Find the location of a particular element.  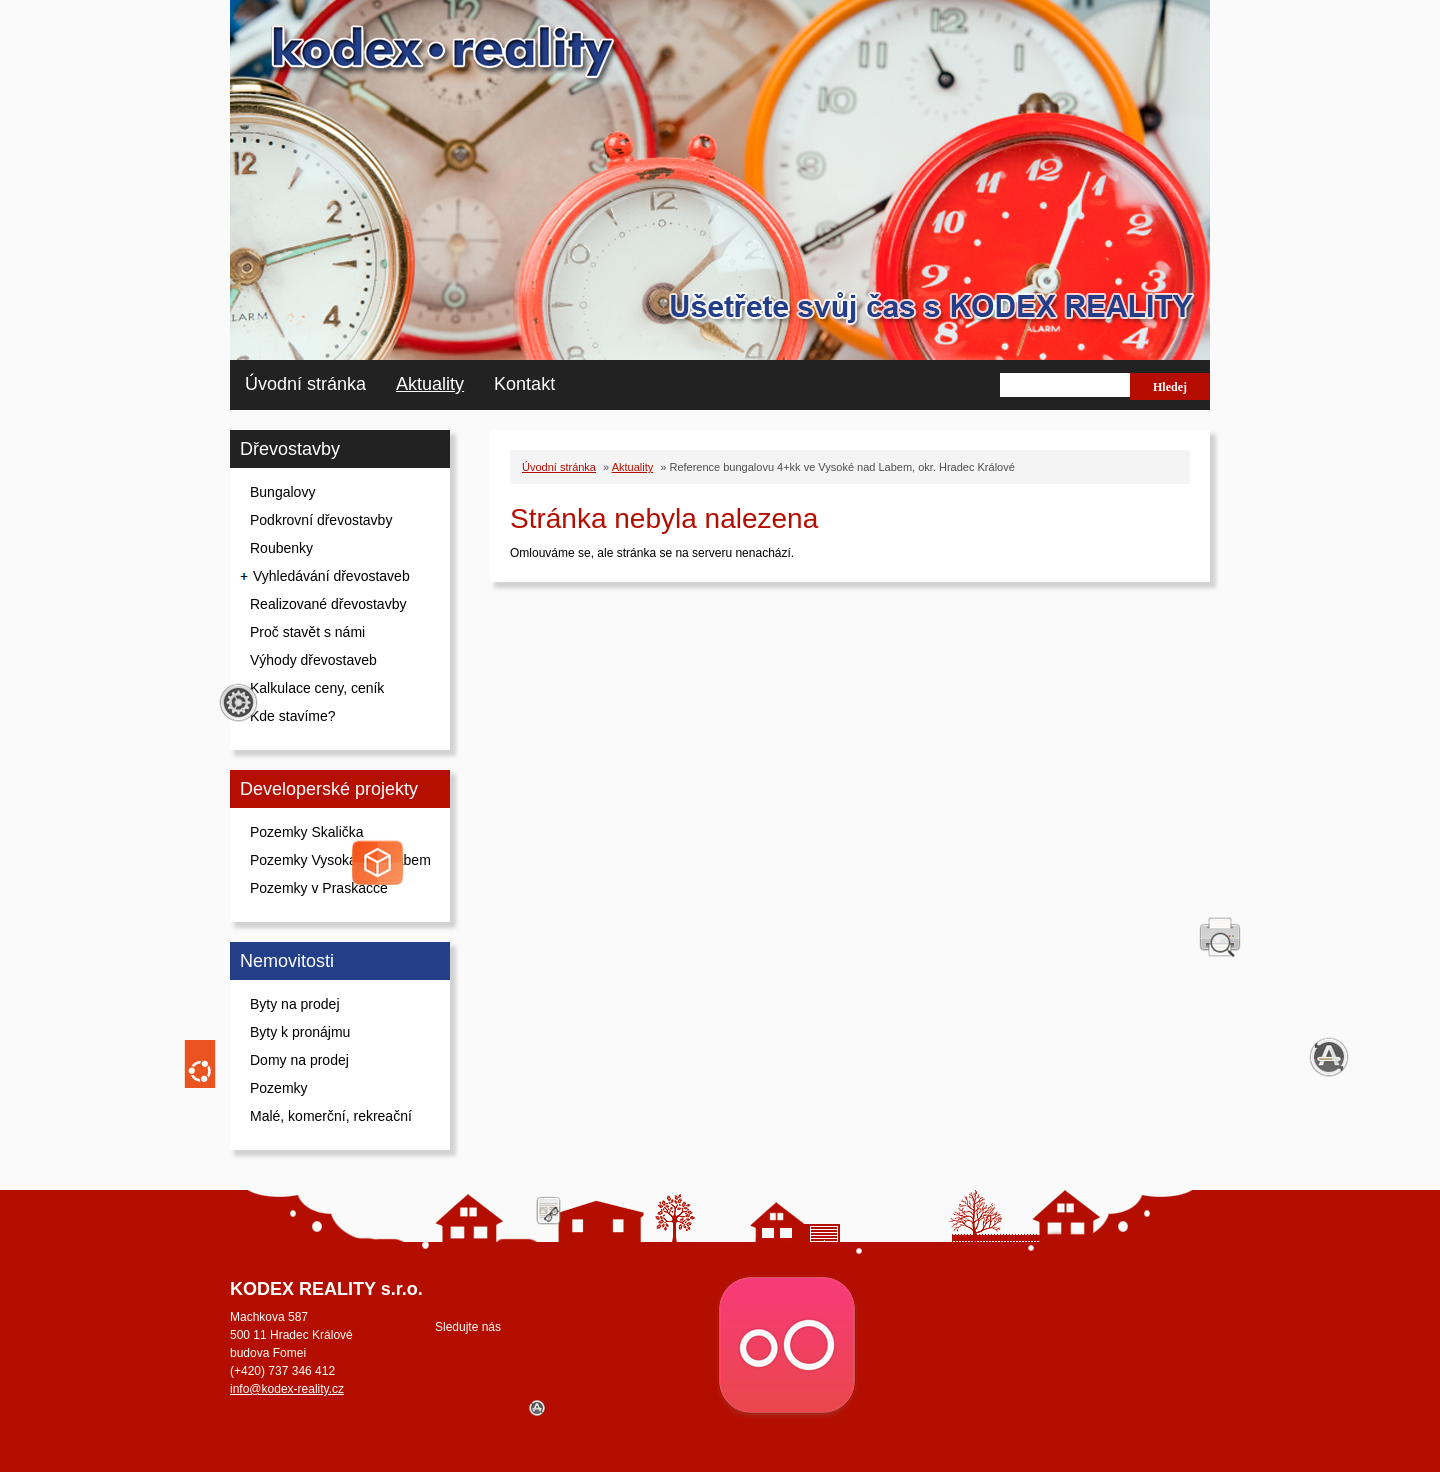

open the software update manager is located at coordinates (537, 1408).